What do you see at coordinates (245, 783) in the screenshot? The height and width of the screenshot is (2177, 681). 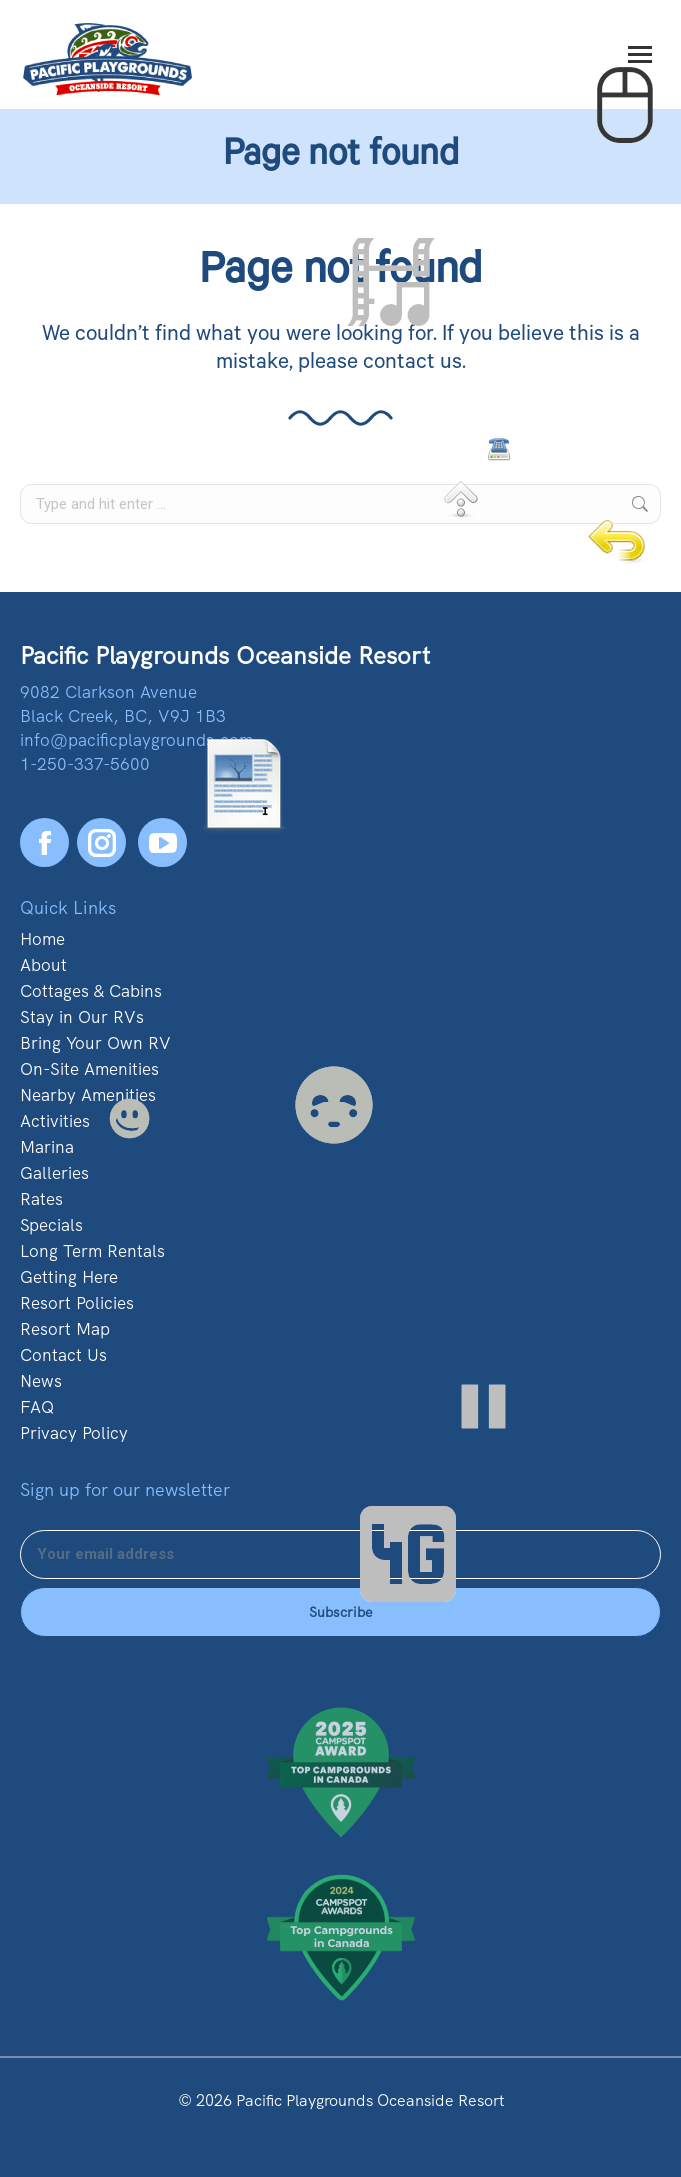 I see `select all content in the current document` at bounding box center [245, 783].